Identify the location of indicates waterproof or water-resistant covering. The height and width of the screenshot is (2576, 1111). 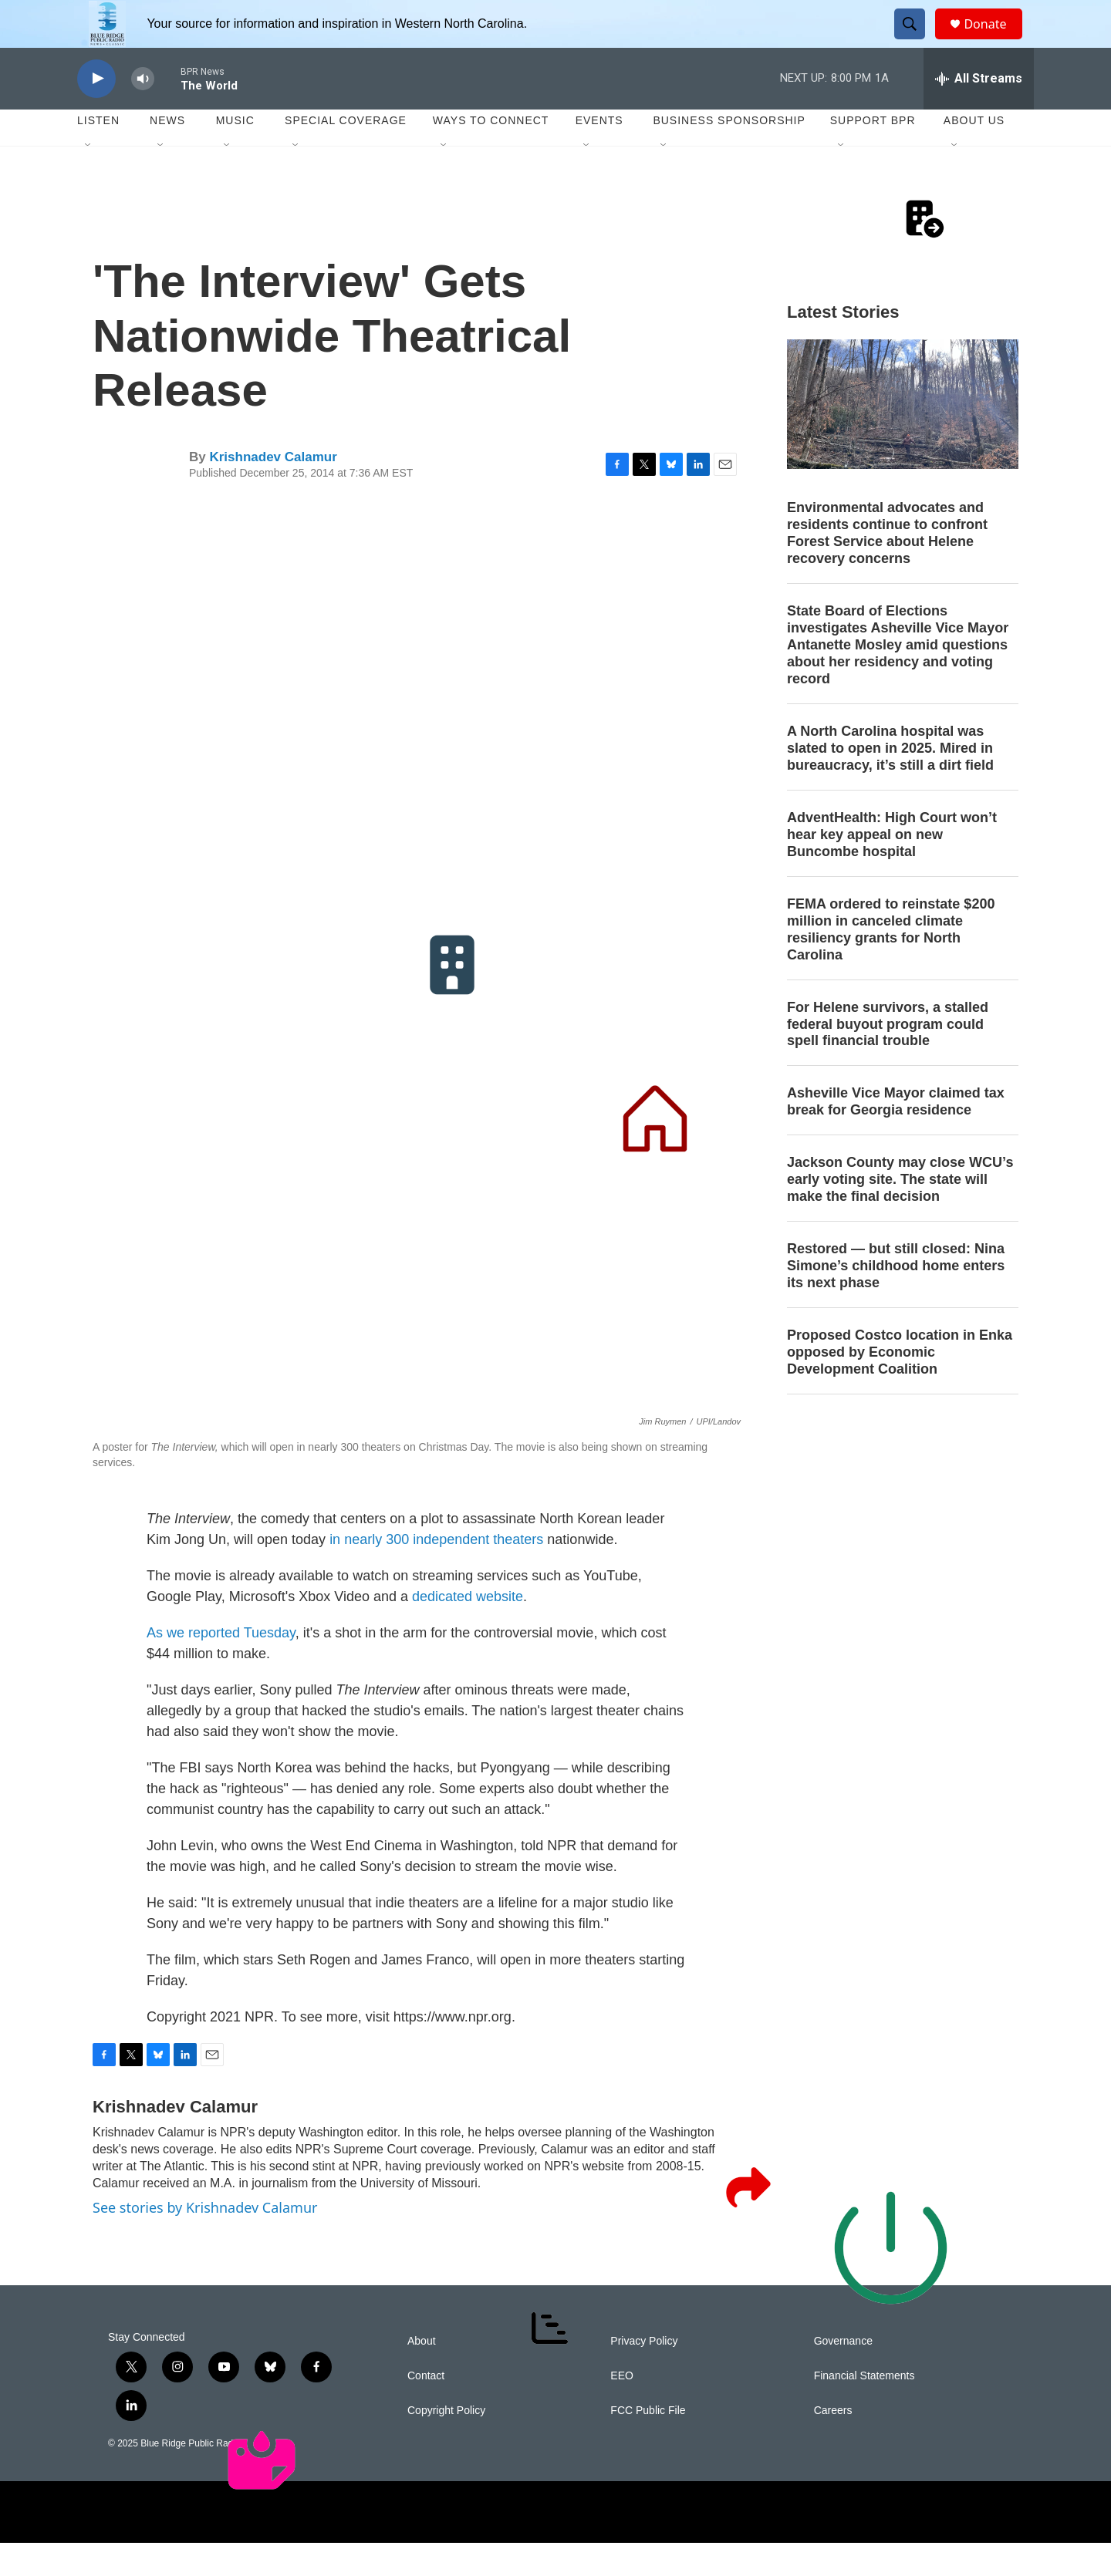
(262, 2464).